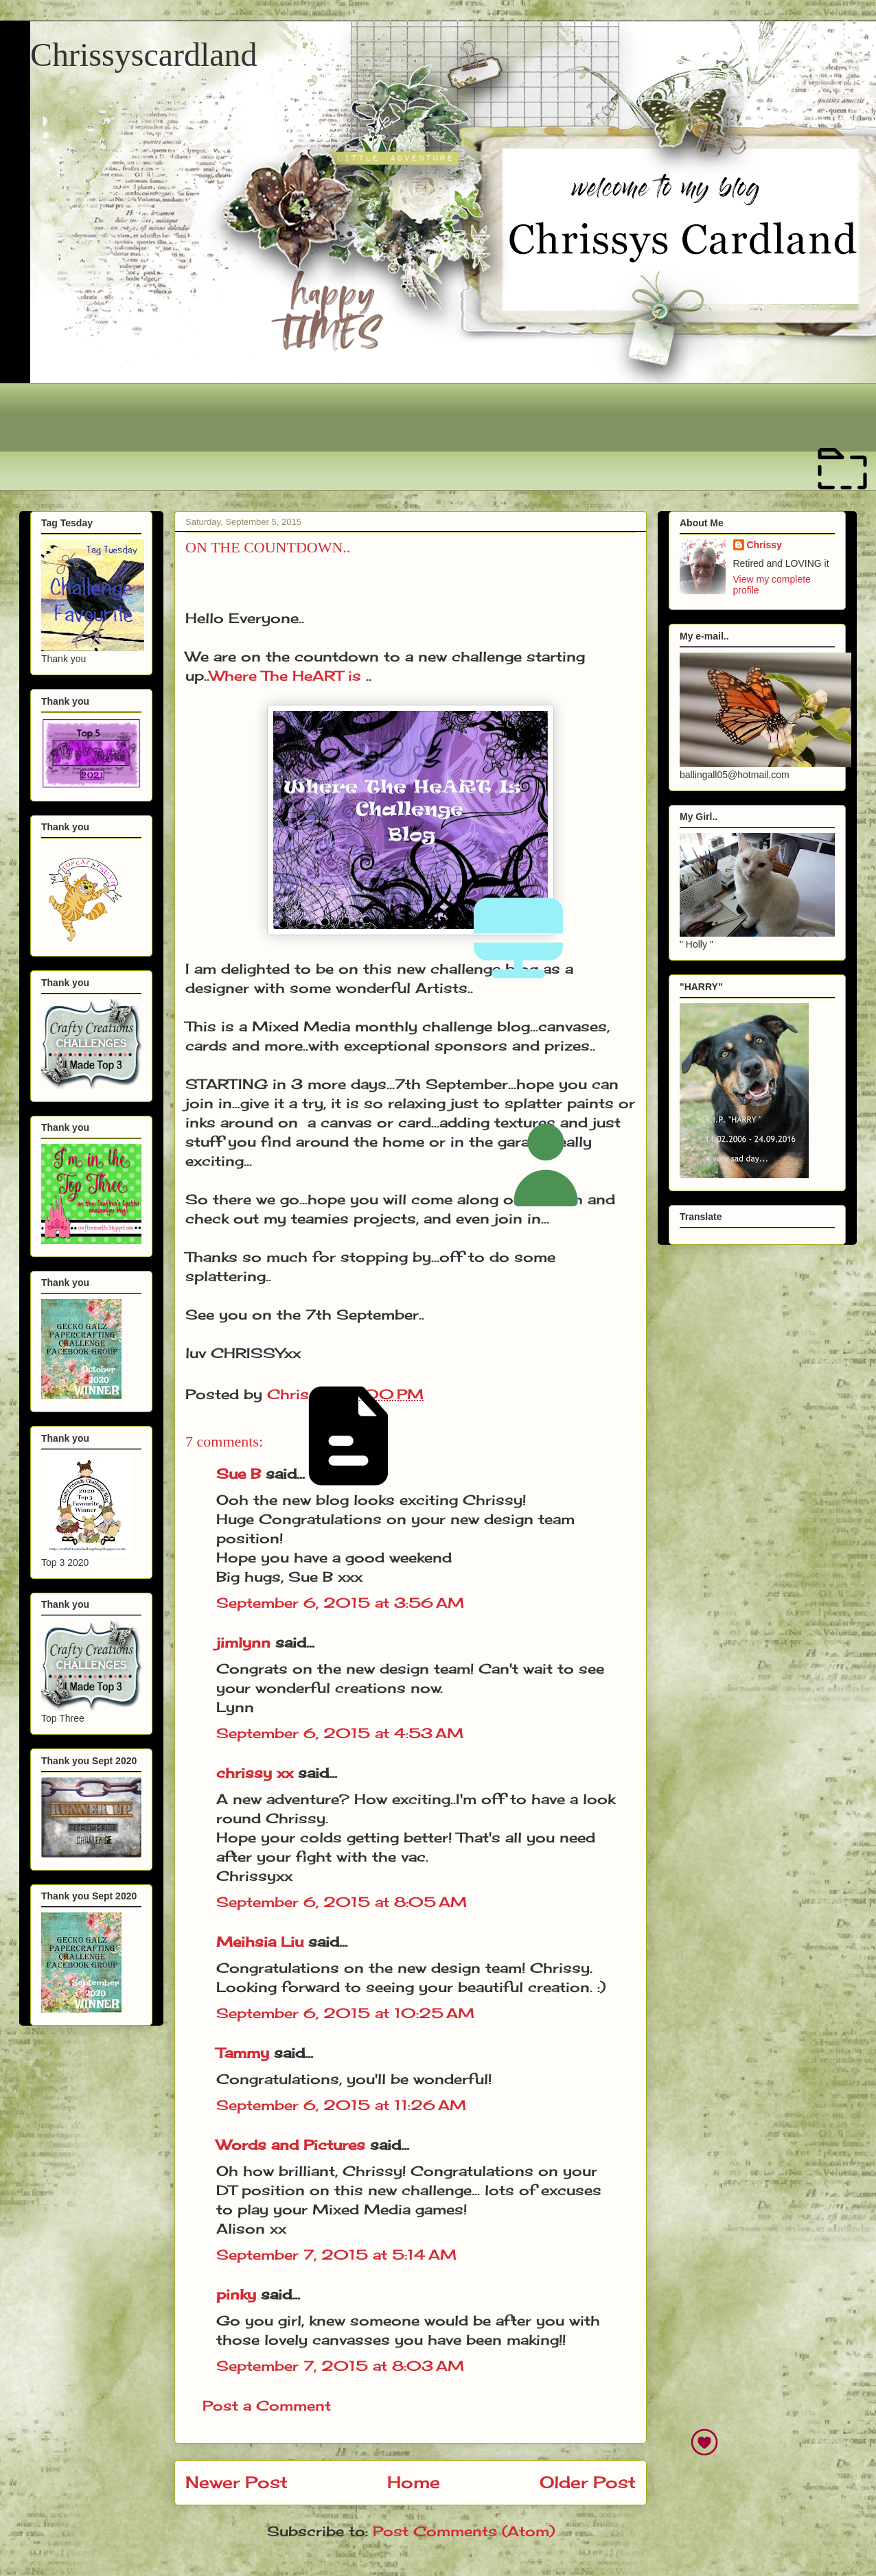  Describe the element at coordinates (546, 1165) in the screenshot. I see `view your profile` at that location.